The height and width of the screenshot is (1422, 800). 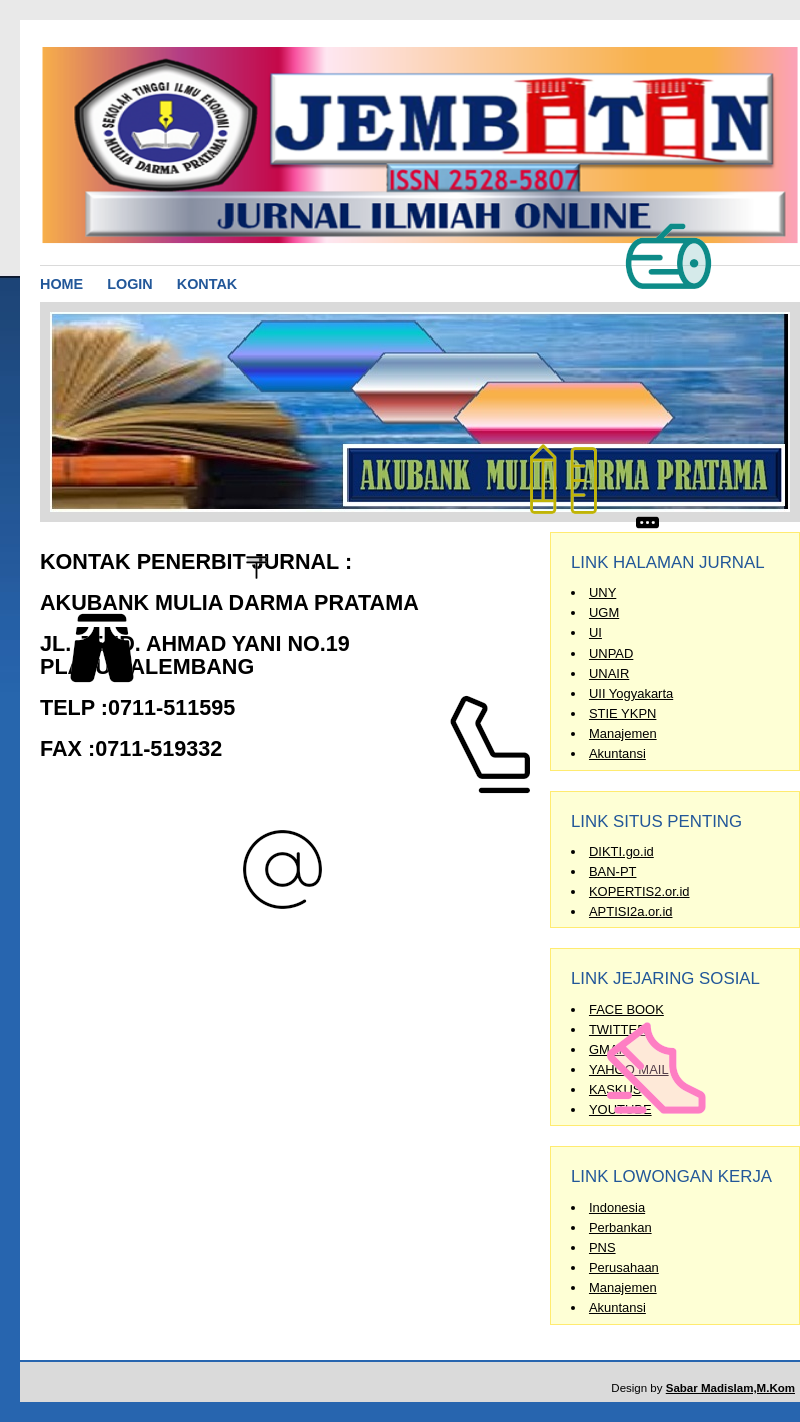 What do you see at coordinates (563, 480) in the screenshot?
I see `access design or drawing tools` at bounding box center [563, 480].